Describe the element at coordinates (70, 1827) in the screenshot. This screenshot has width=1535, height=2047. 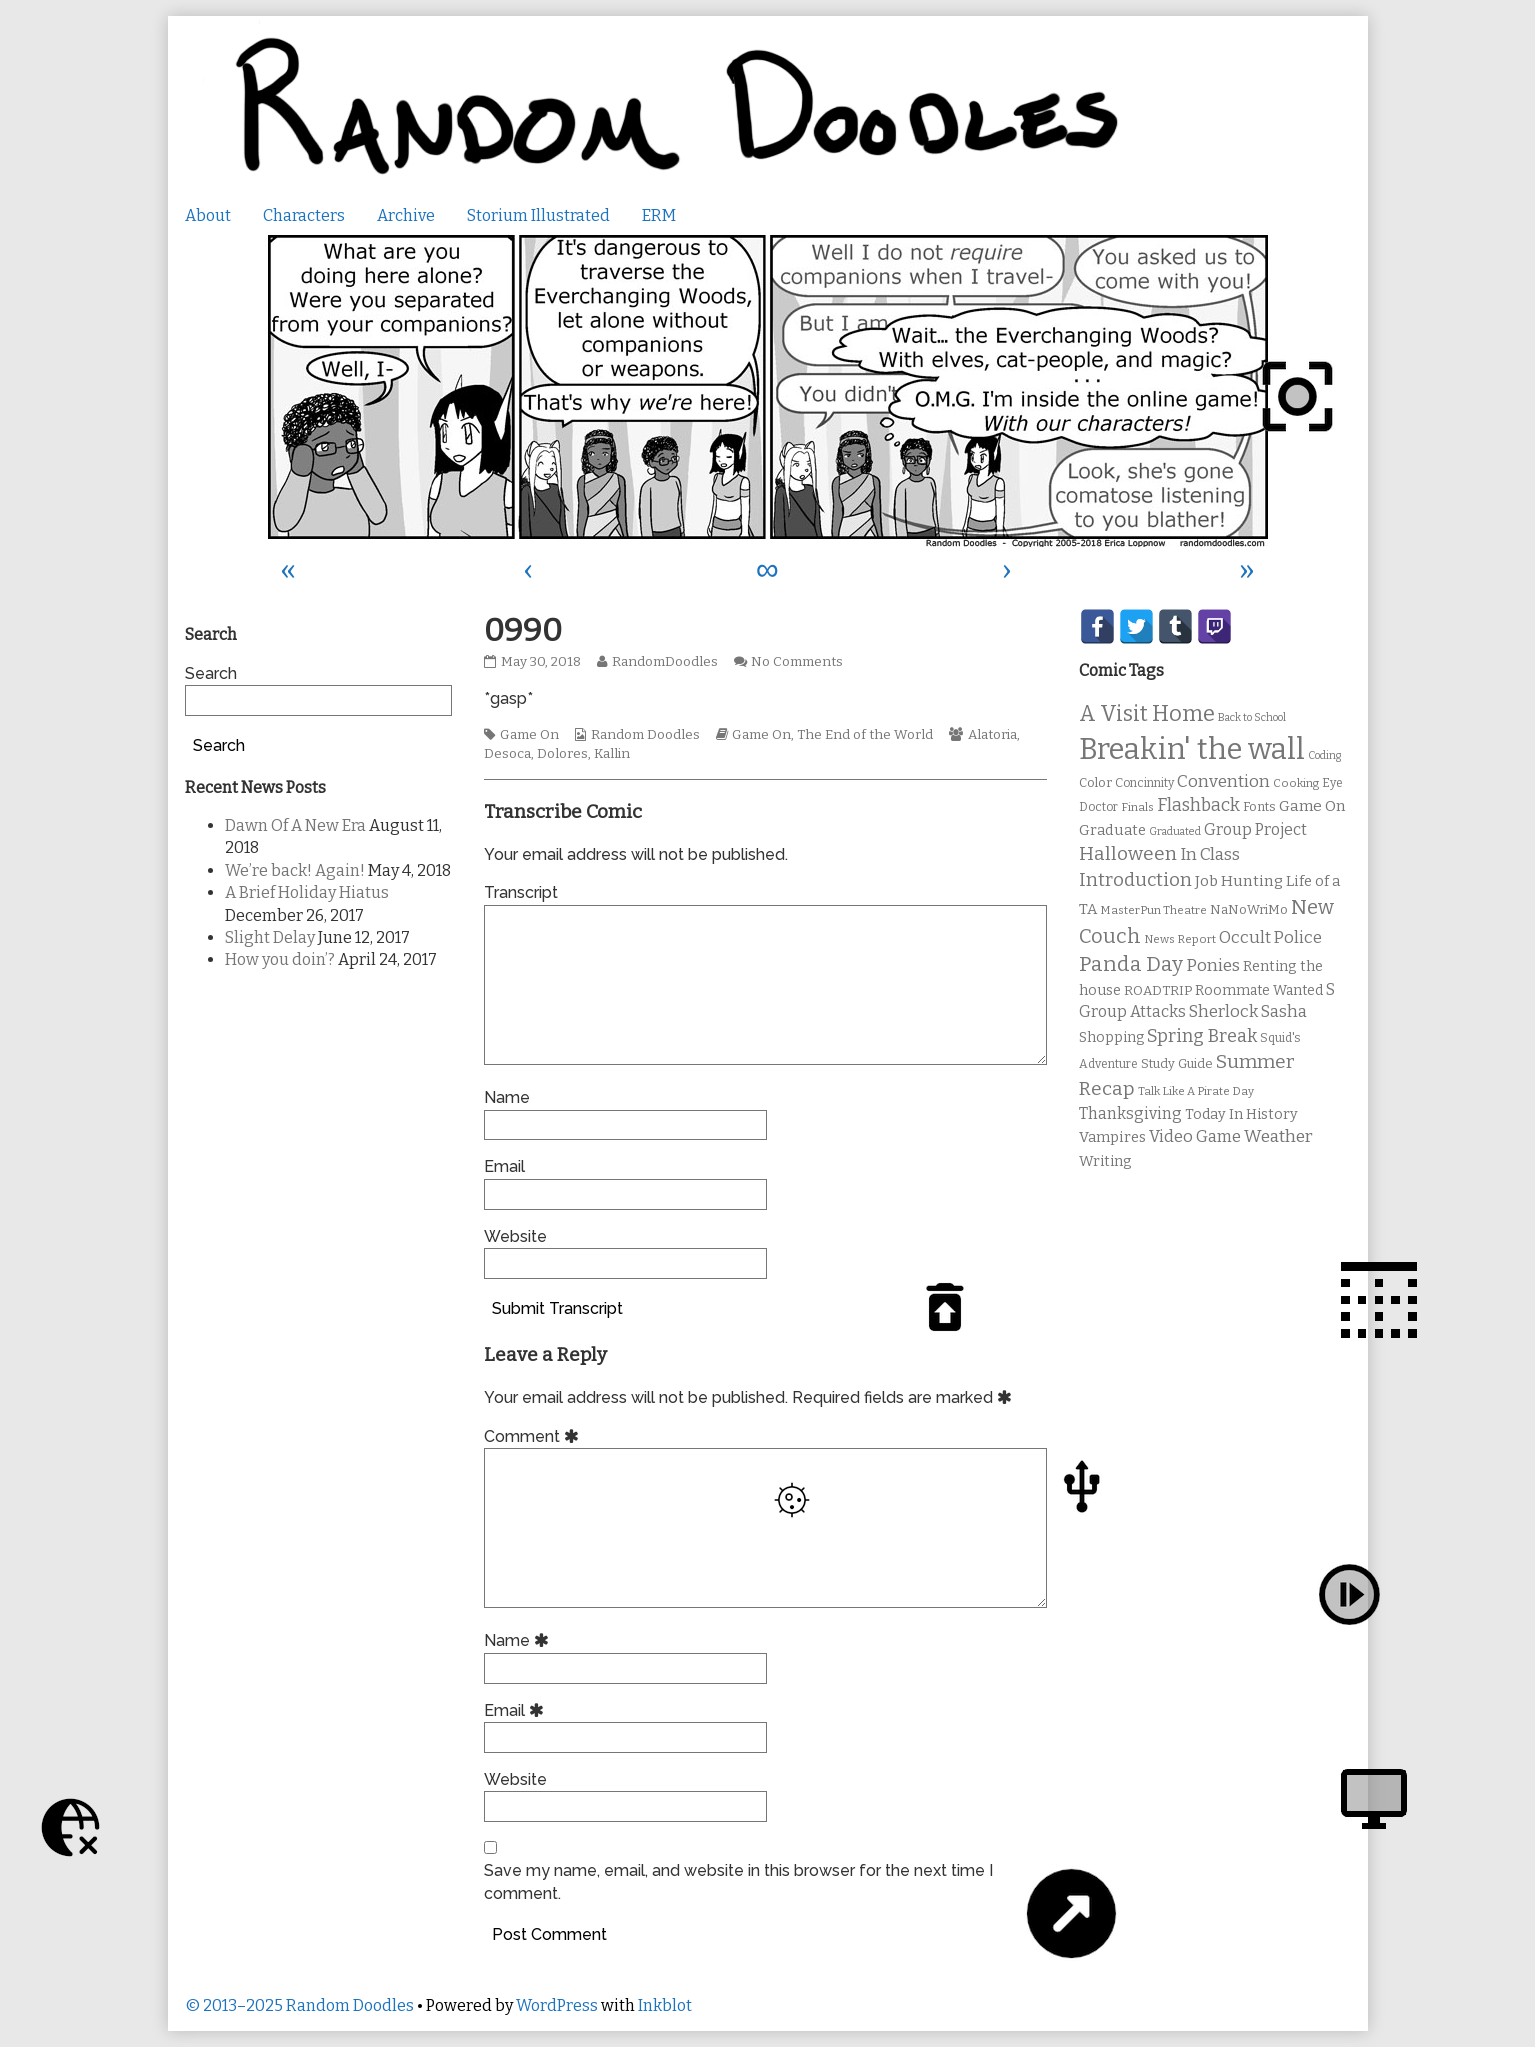
I see `no internet connection` at that location.